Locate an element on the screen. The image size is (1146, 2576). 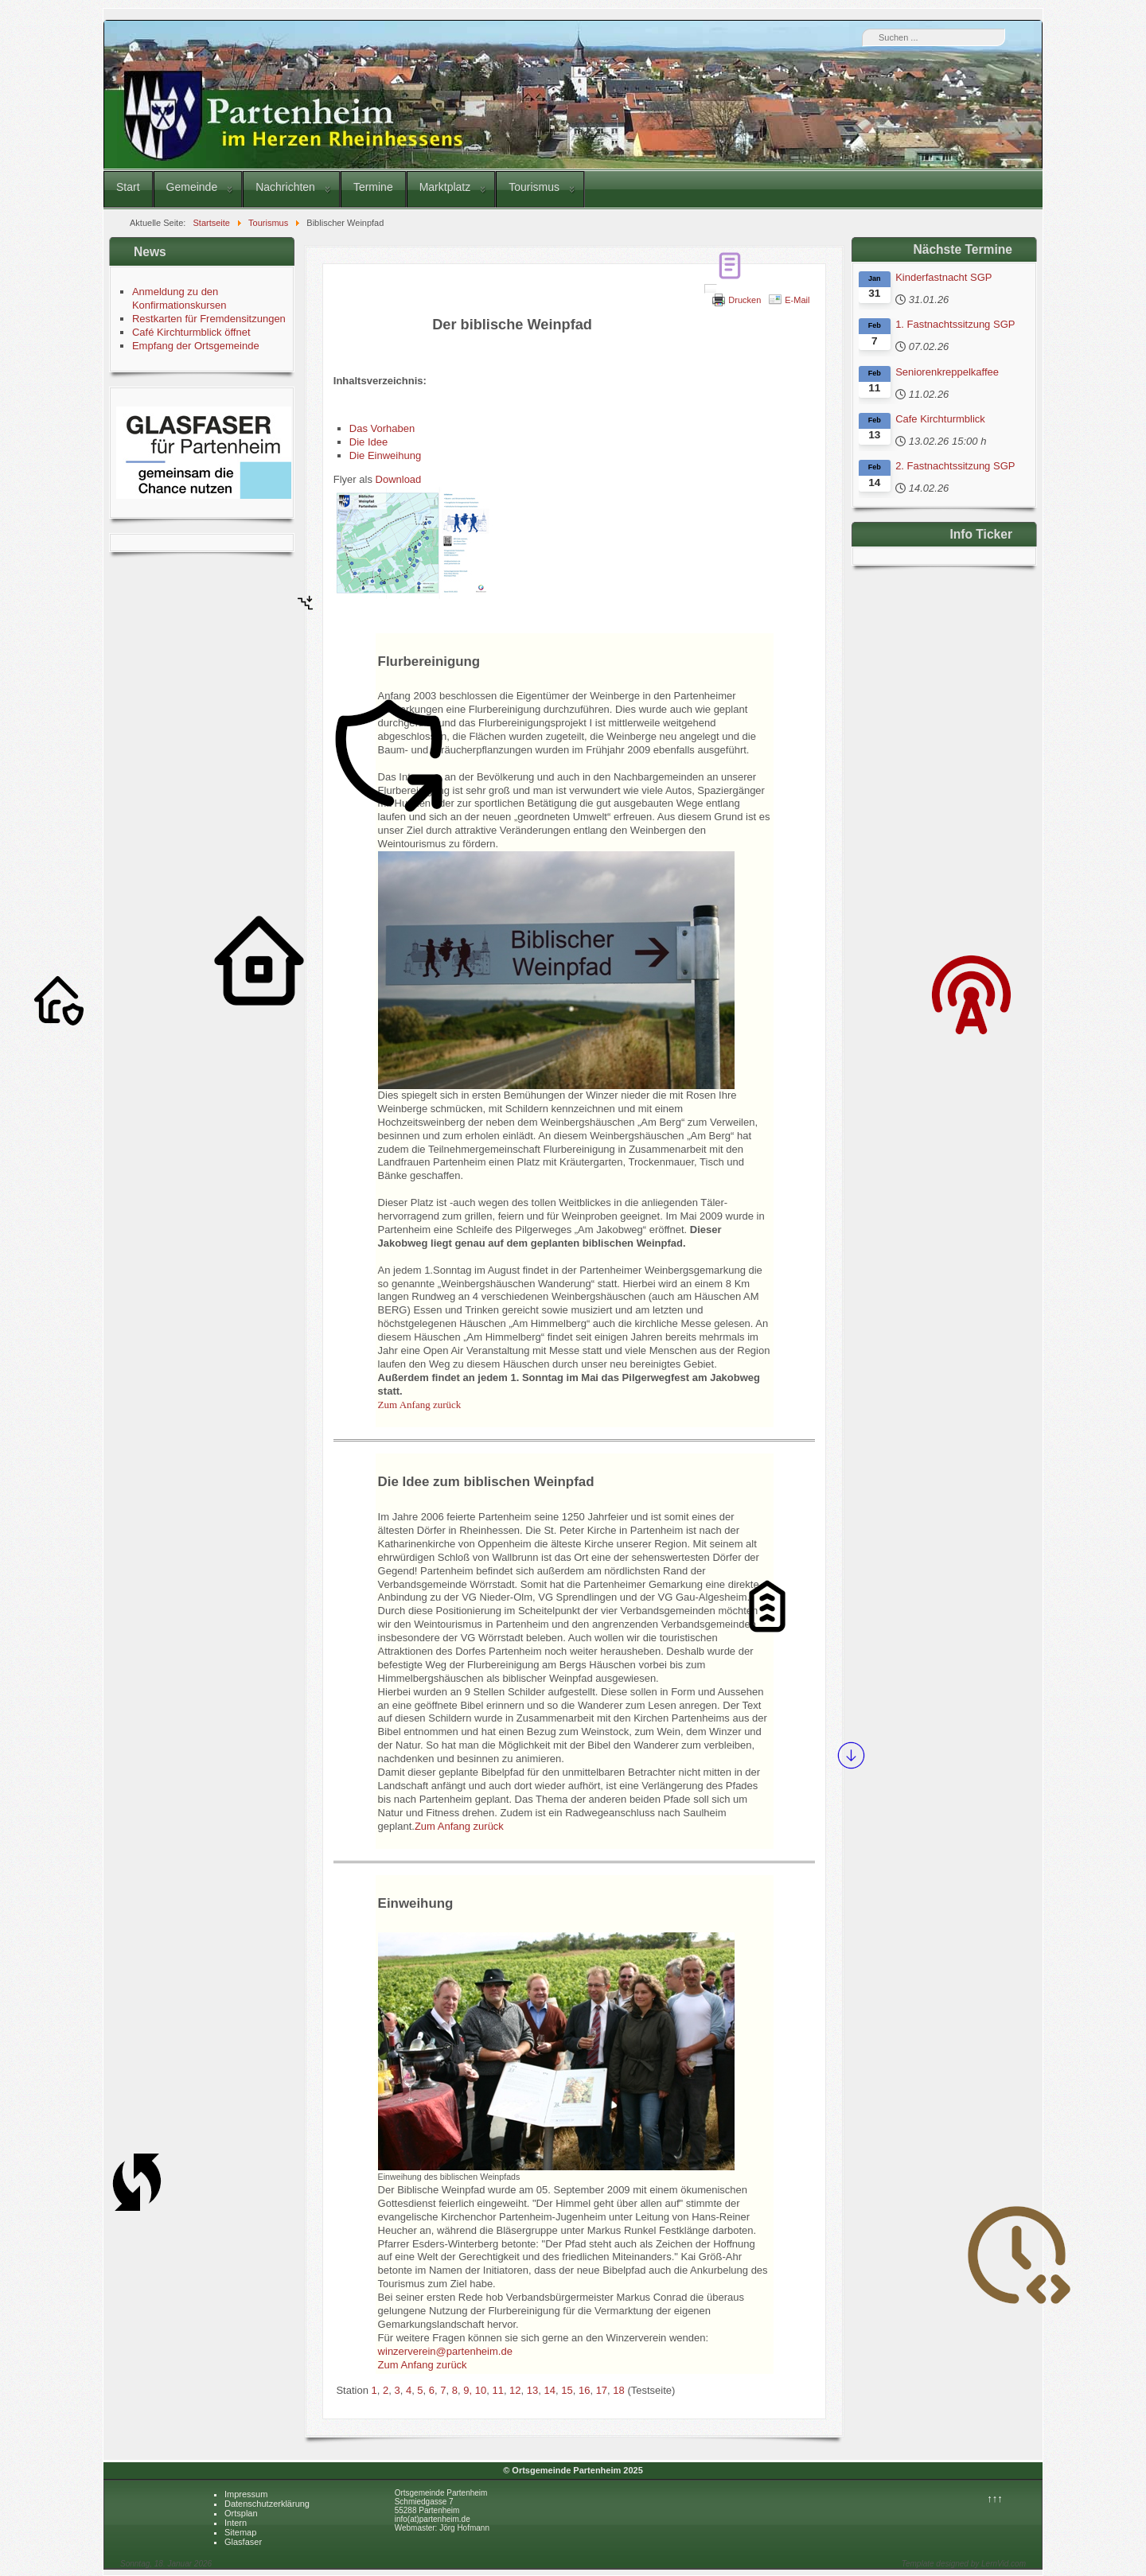
view your notes is located at coordinates (730, 266).